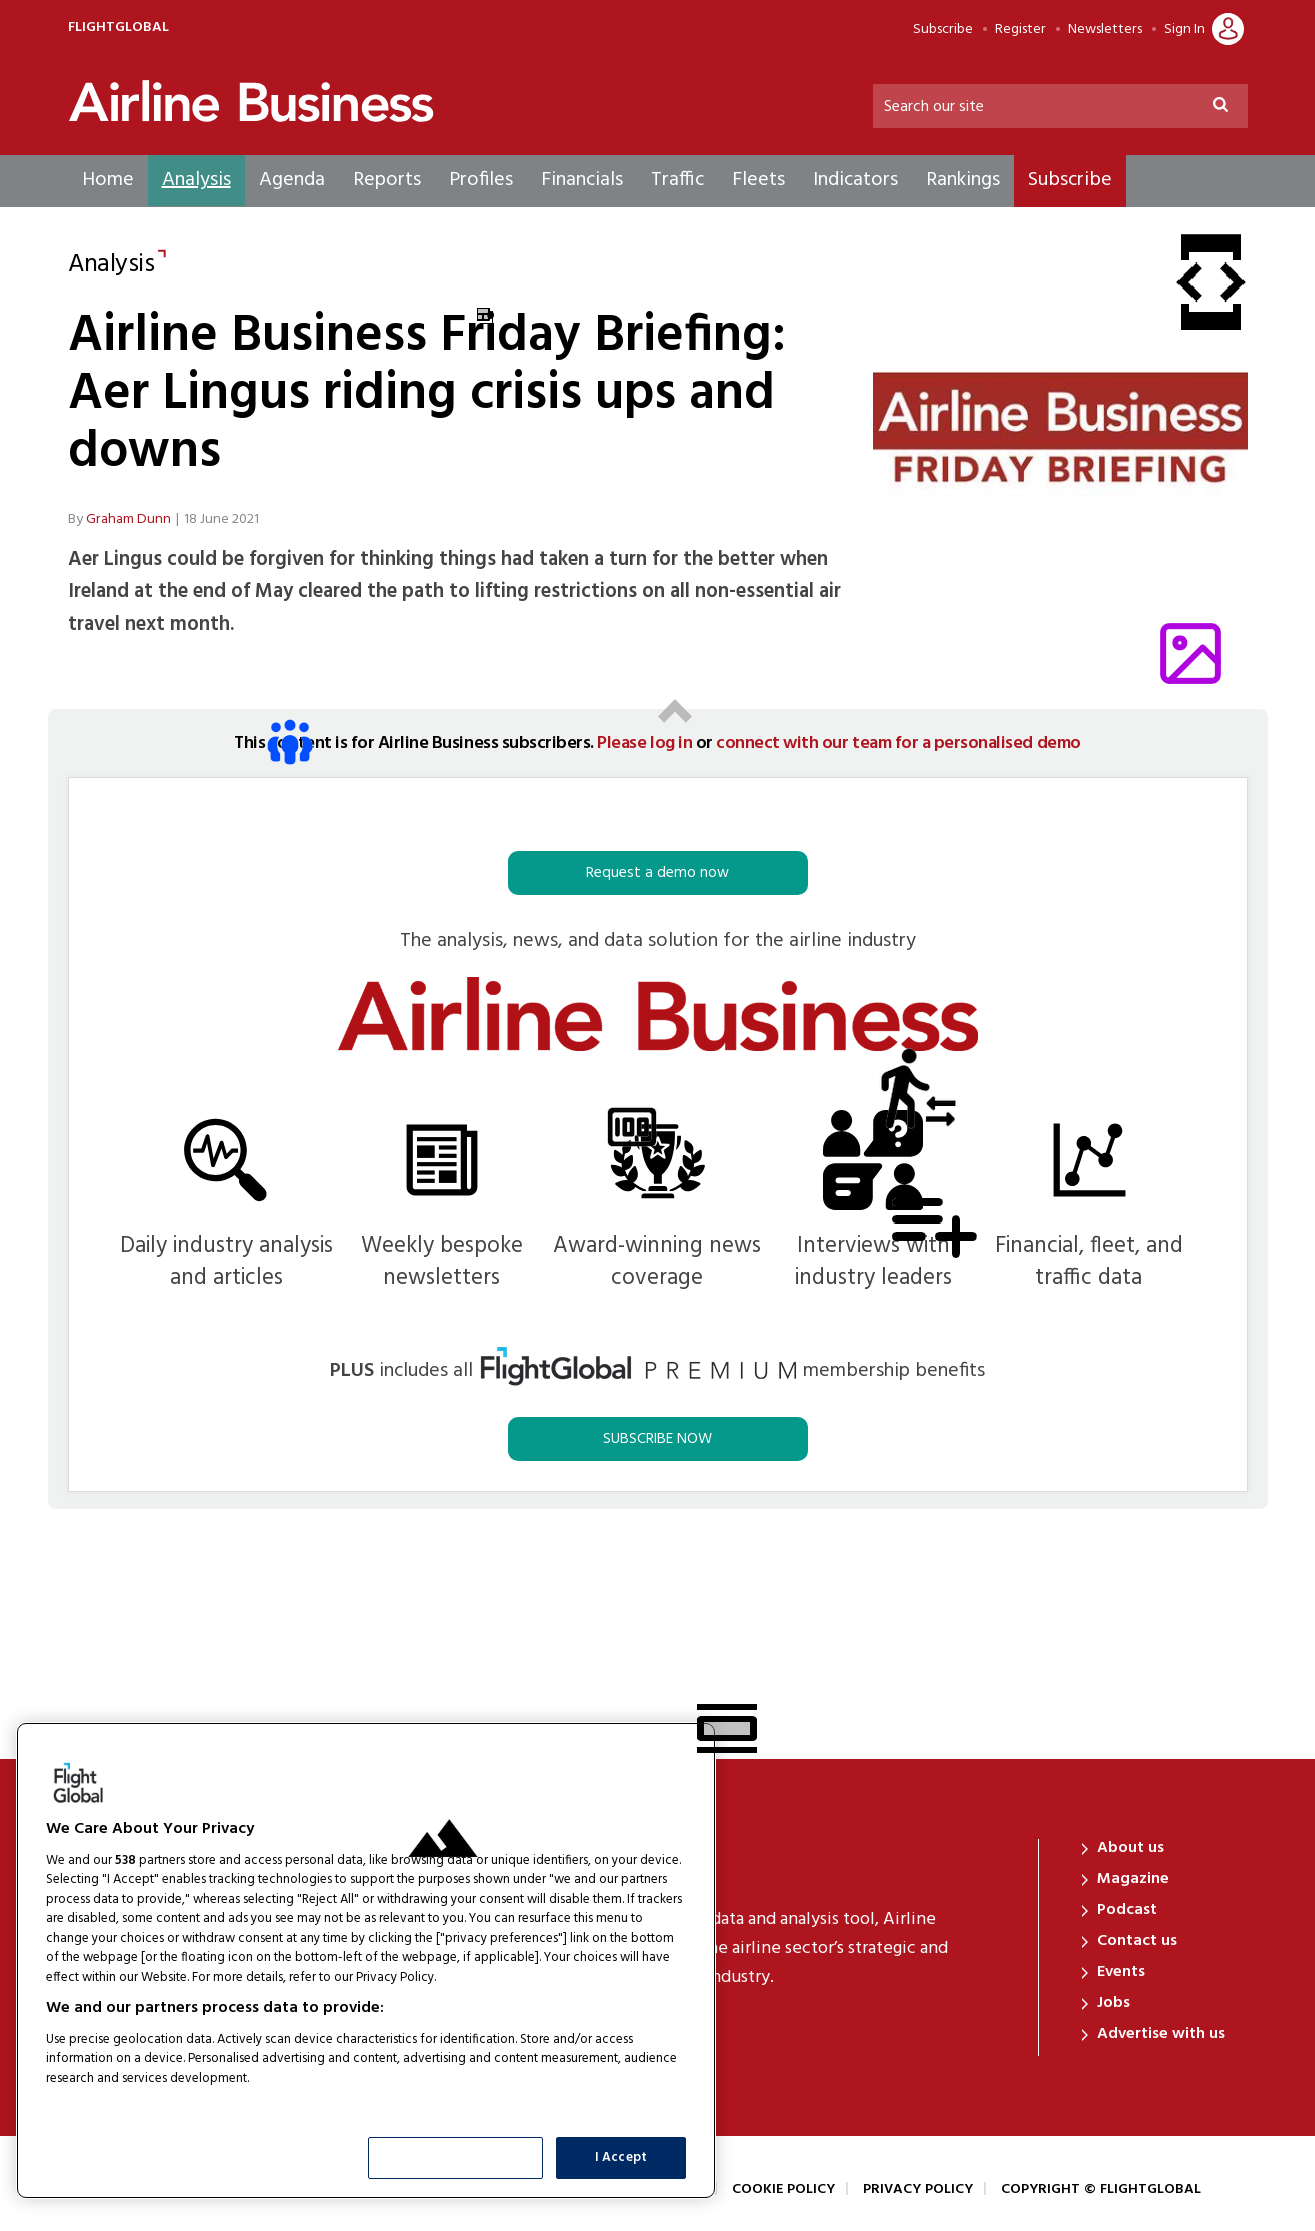 This screenshot has width=1315, height=2231. I want to click on transfer between transit lines or platforms, so click(918, 1087).